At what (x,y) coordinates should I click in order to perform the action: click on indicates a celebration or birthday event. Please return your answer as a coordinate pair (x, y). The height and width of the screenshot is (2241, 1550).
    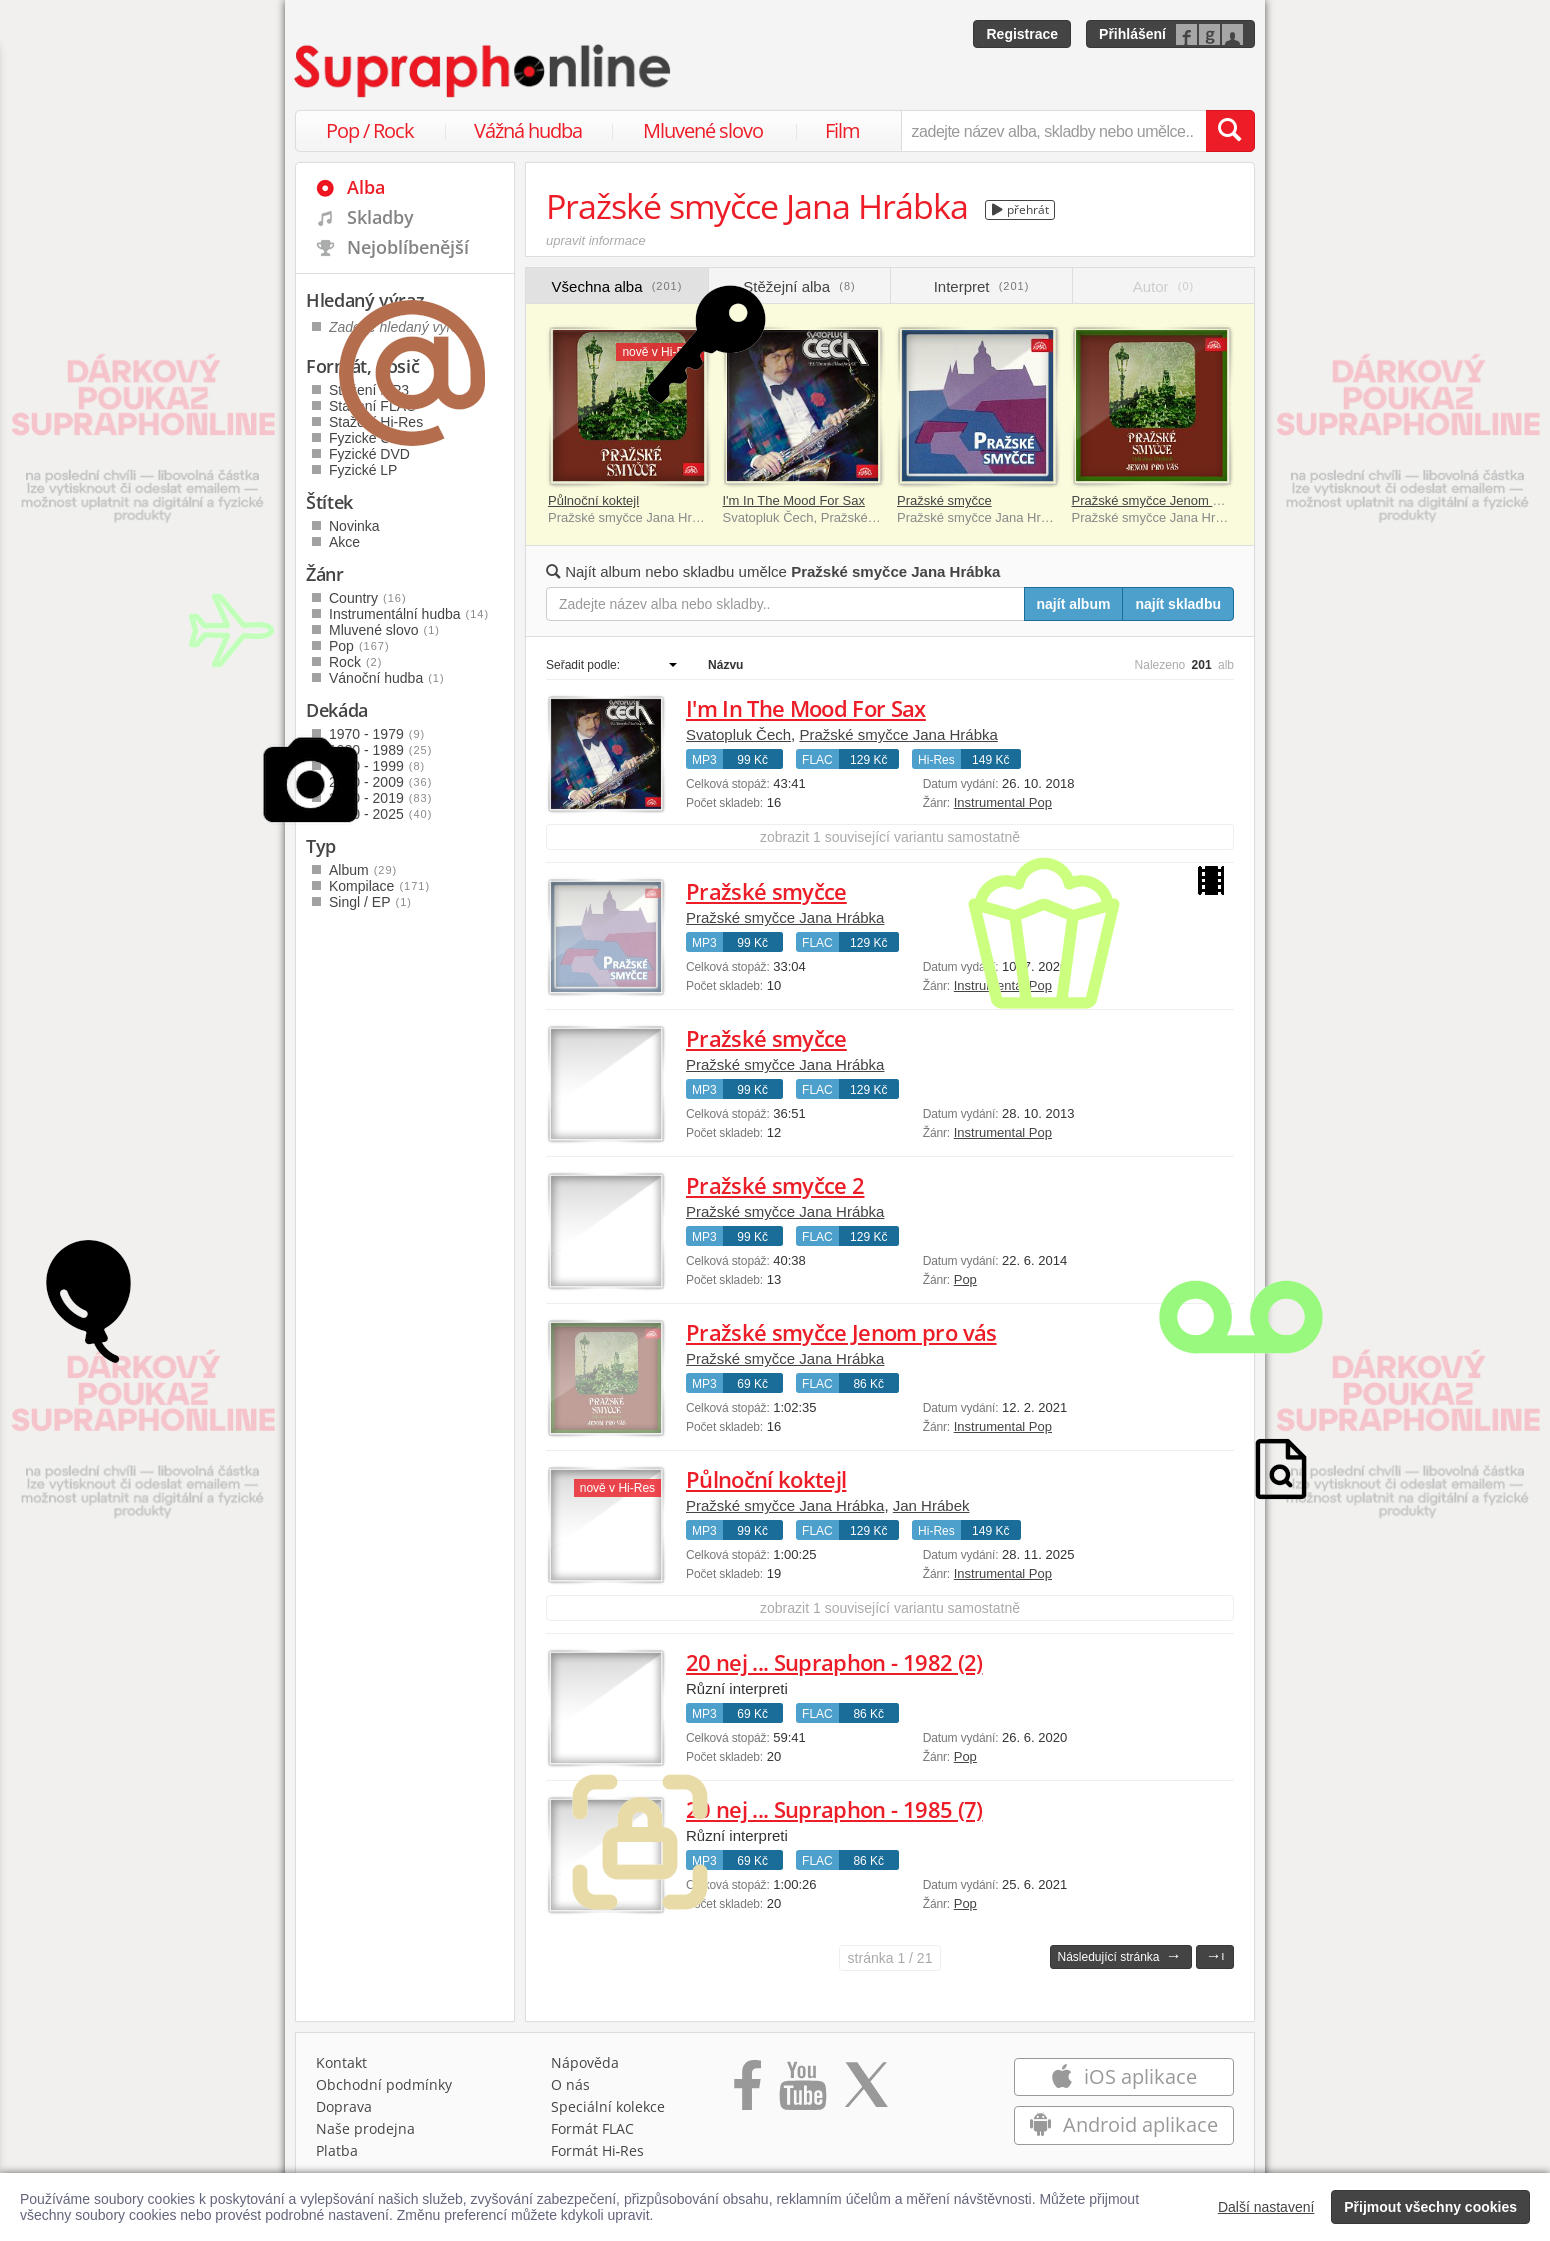
    Looking at the image, I should click on (88, 1301).